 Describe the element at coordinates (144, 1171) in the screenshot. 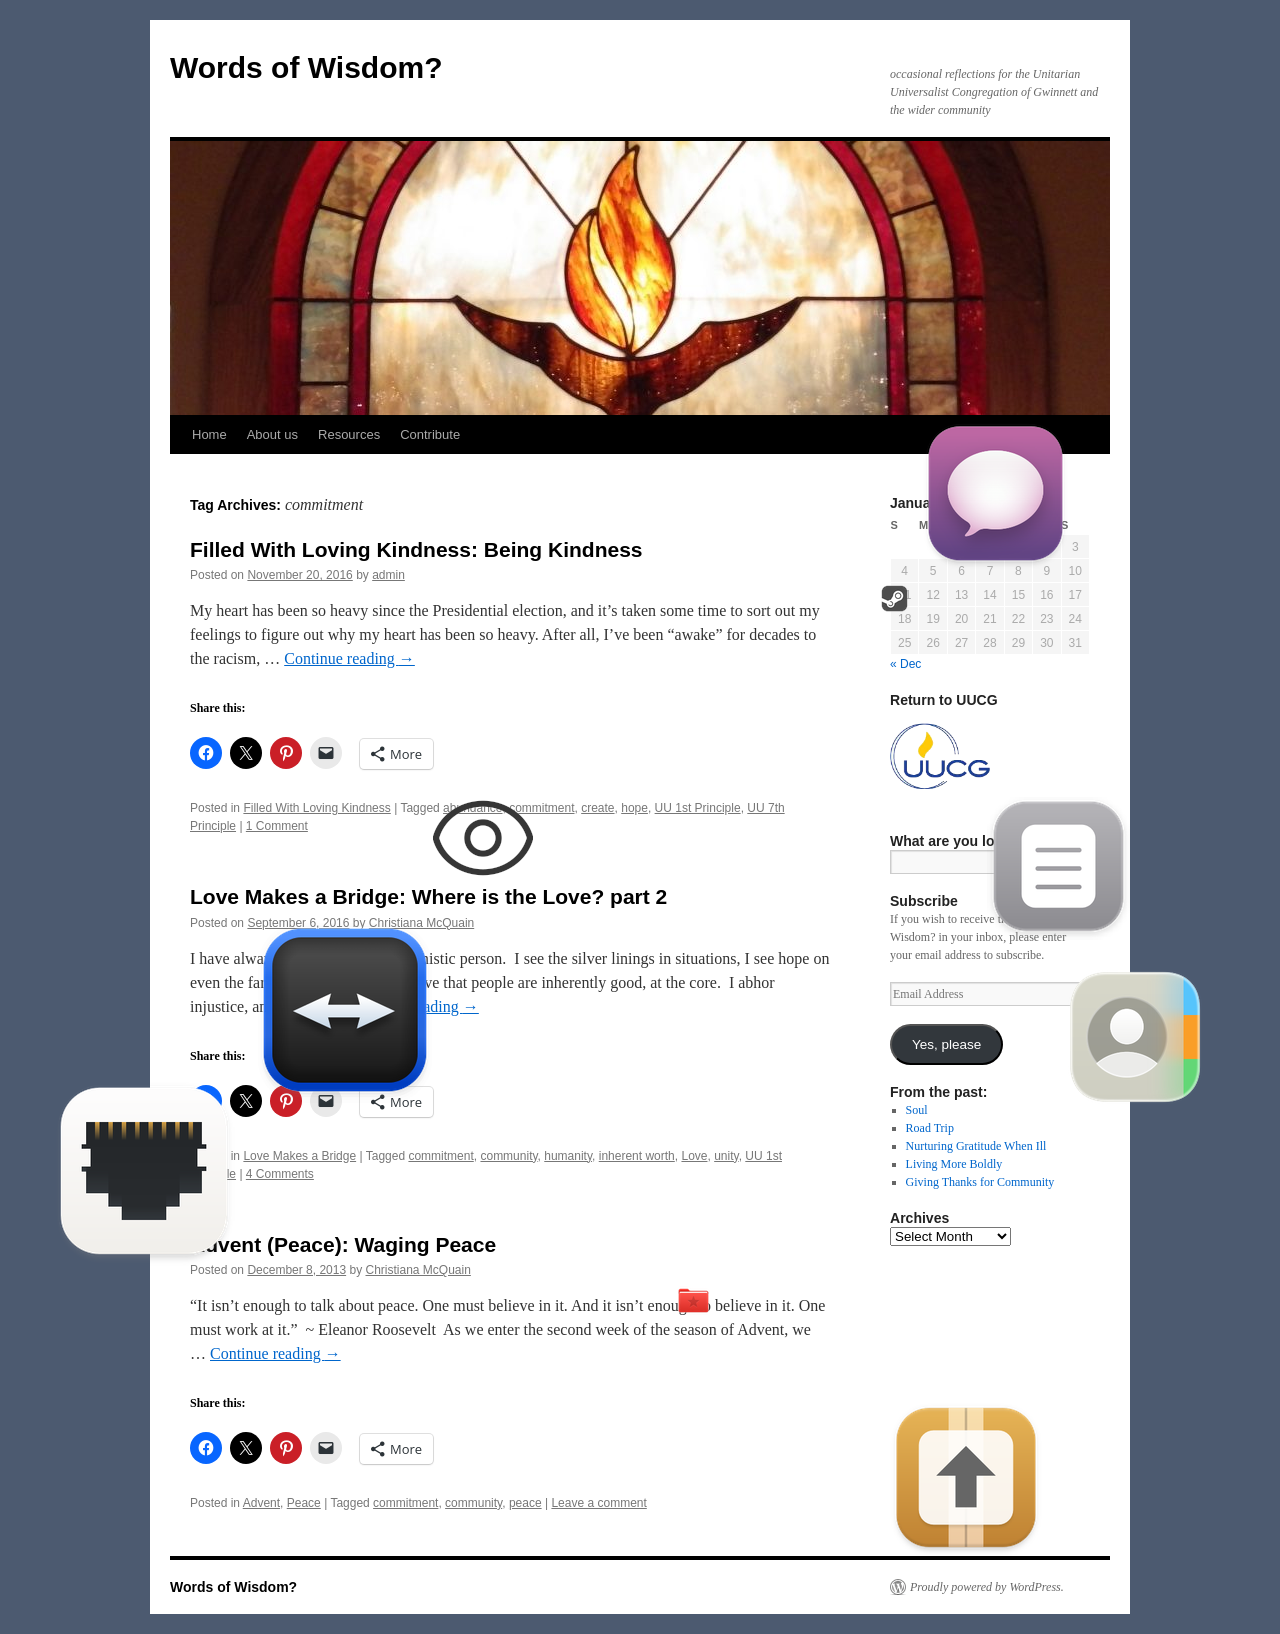

I see `open ethernet network preferences` at that location.